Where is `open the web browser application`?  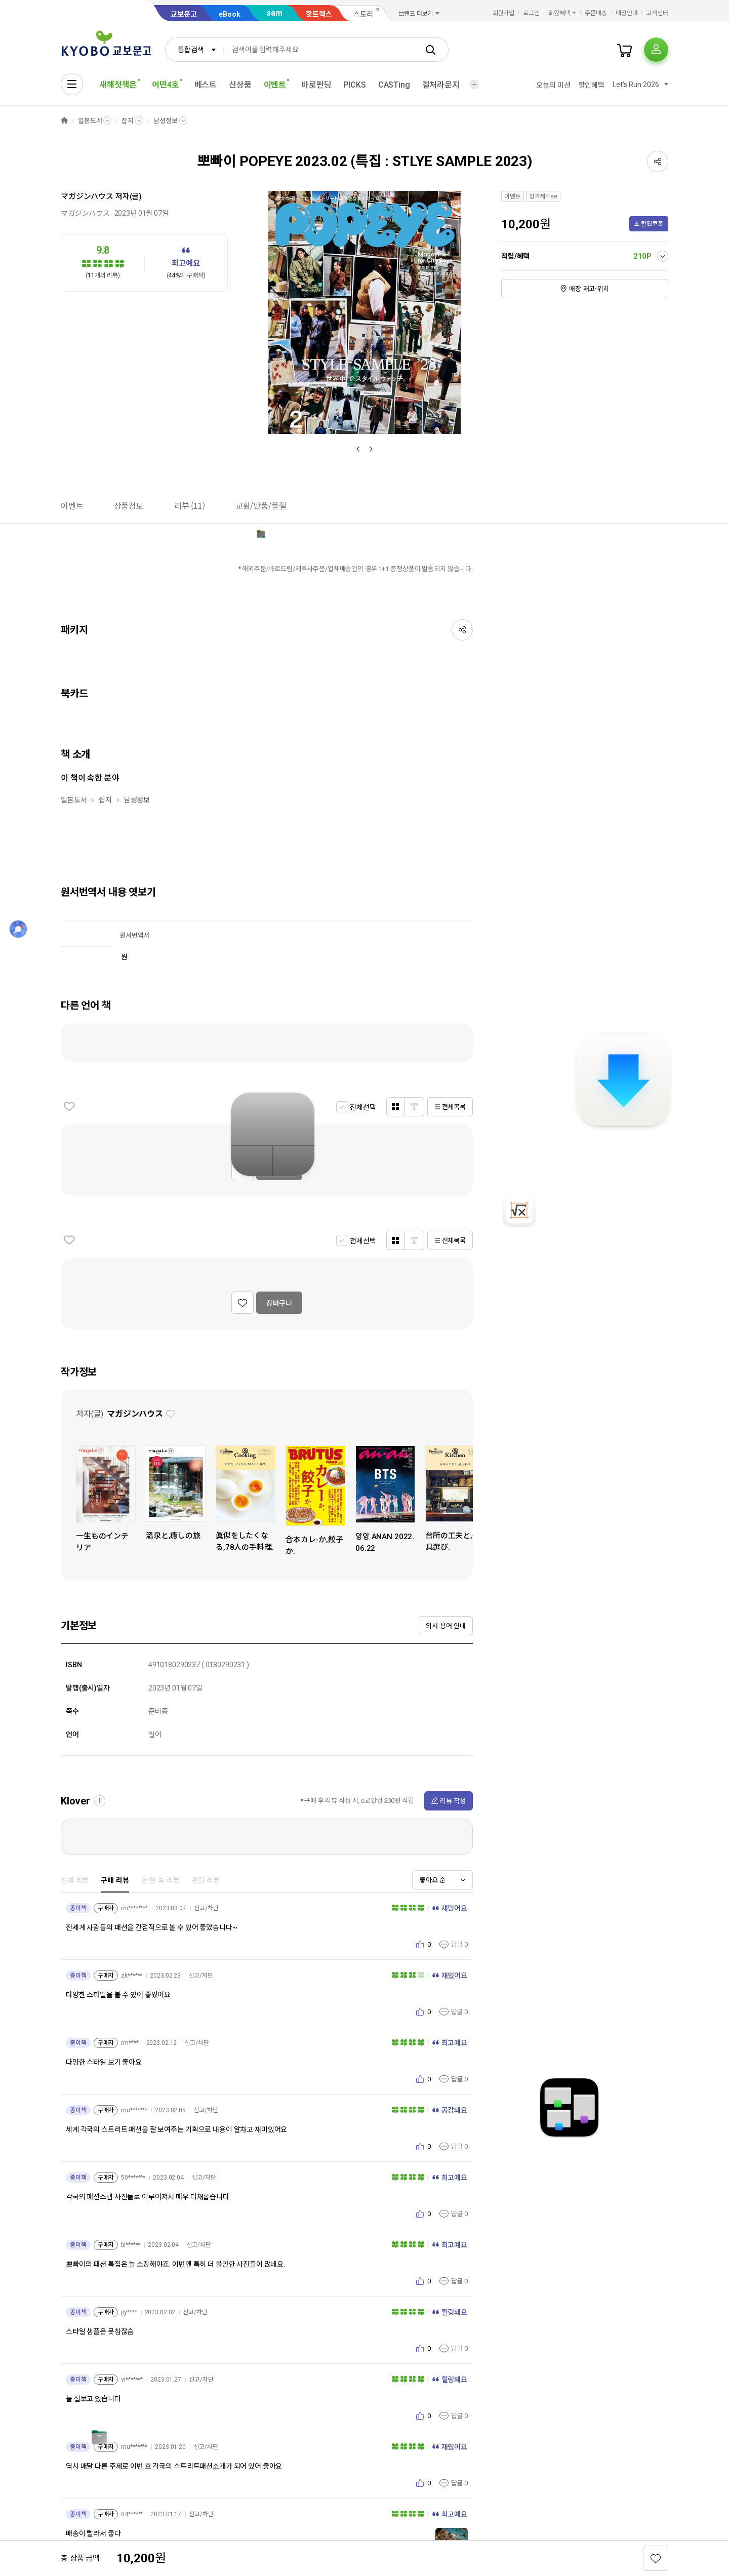 open the web browser application is located at coordinates (18, 929).